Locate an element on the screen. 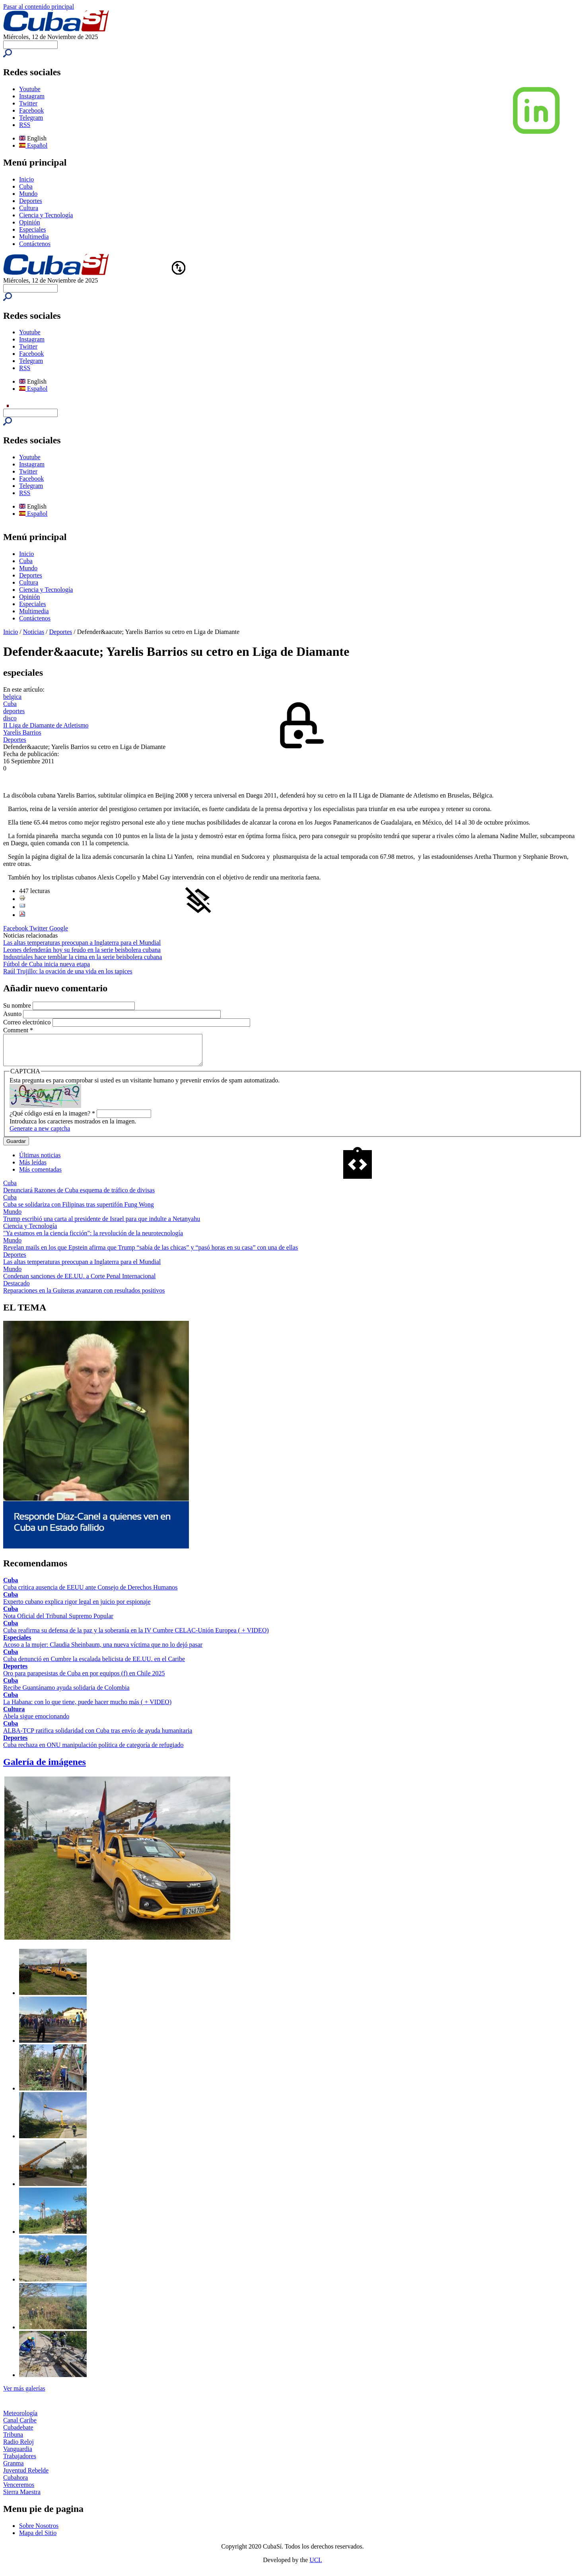 This screenshot has height=2576, width=585. remove a security restriction is located at coordinates (298, 725).